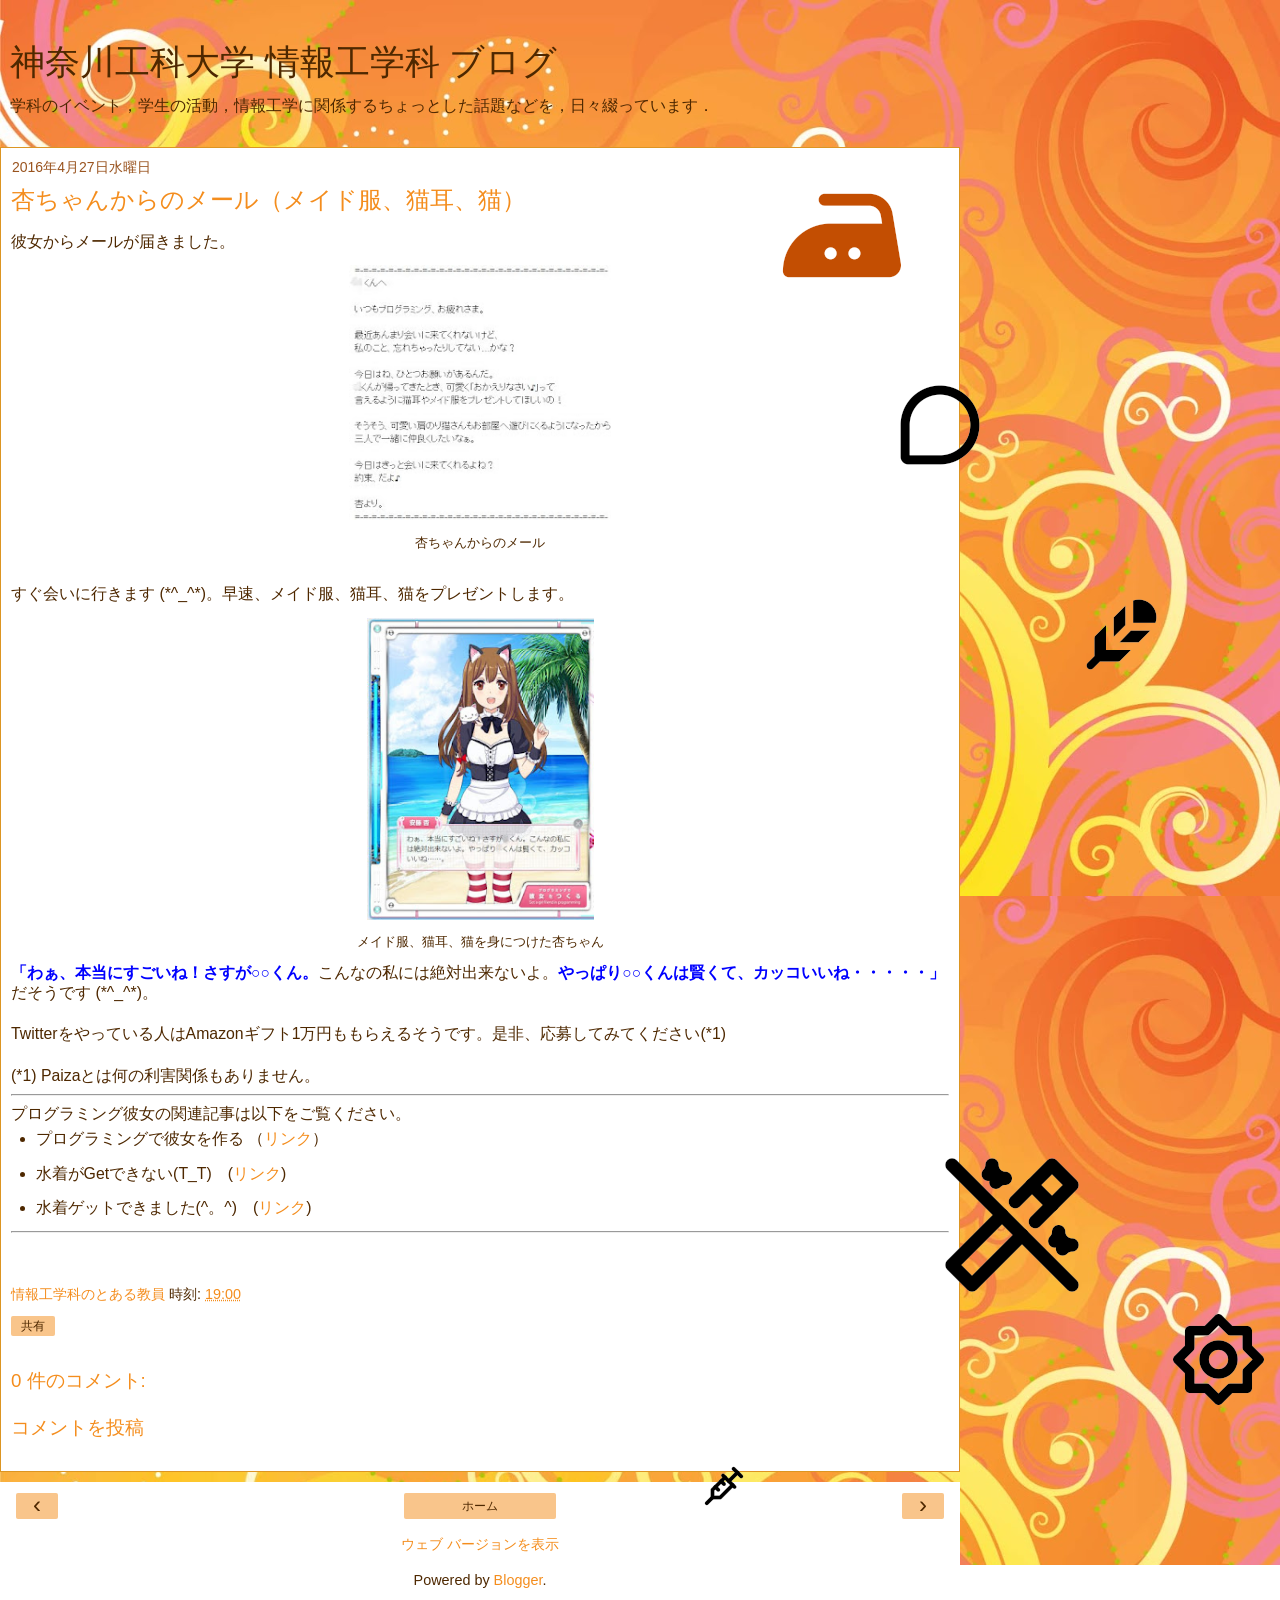 The height and width of the screenshot is (1600, 1280). What do you see at coordinates (724, 1486) in the screenshot?
I see `access vaccination records` at bounding box center [724, 1486].